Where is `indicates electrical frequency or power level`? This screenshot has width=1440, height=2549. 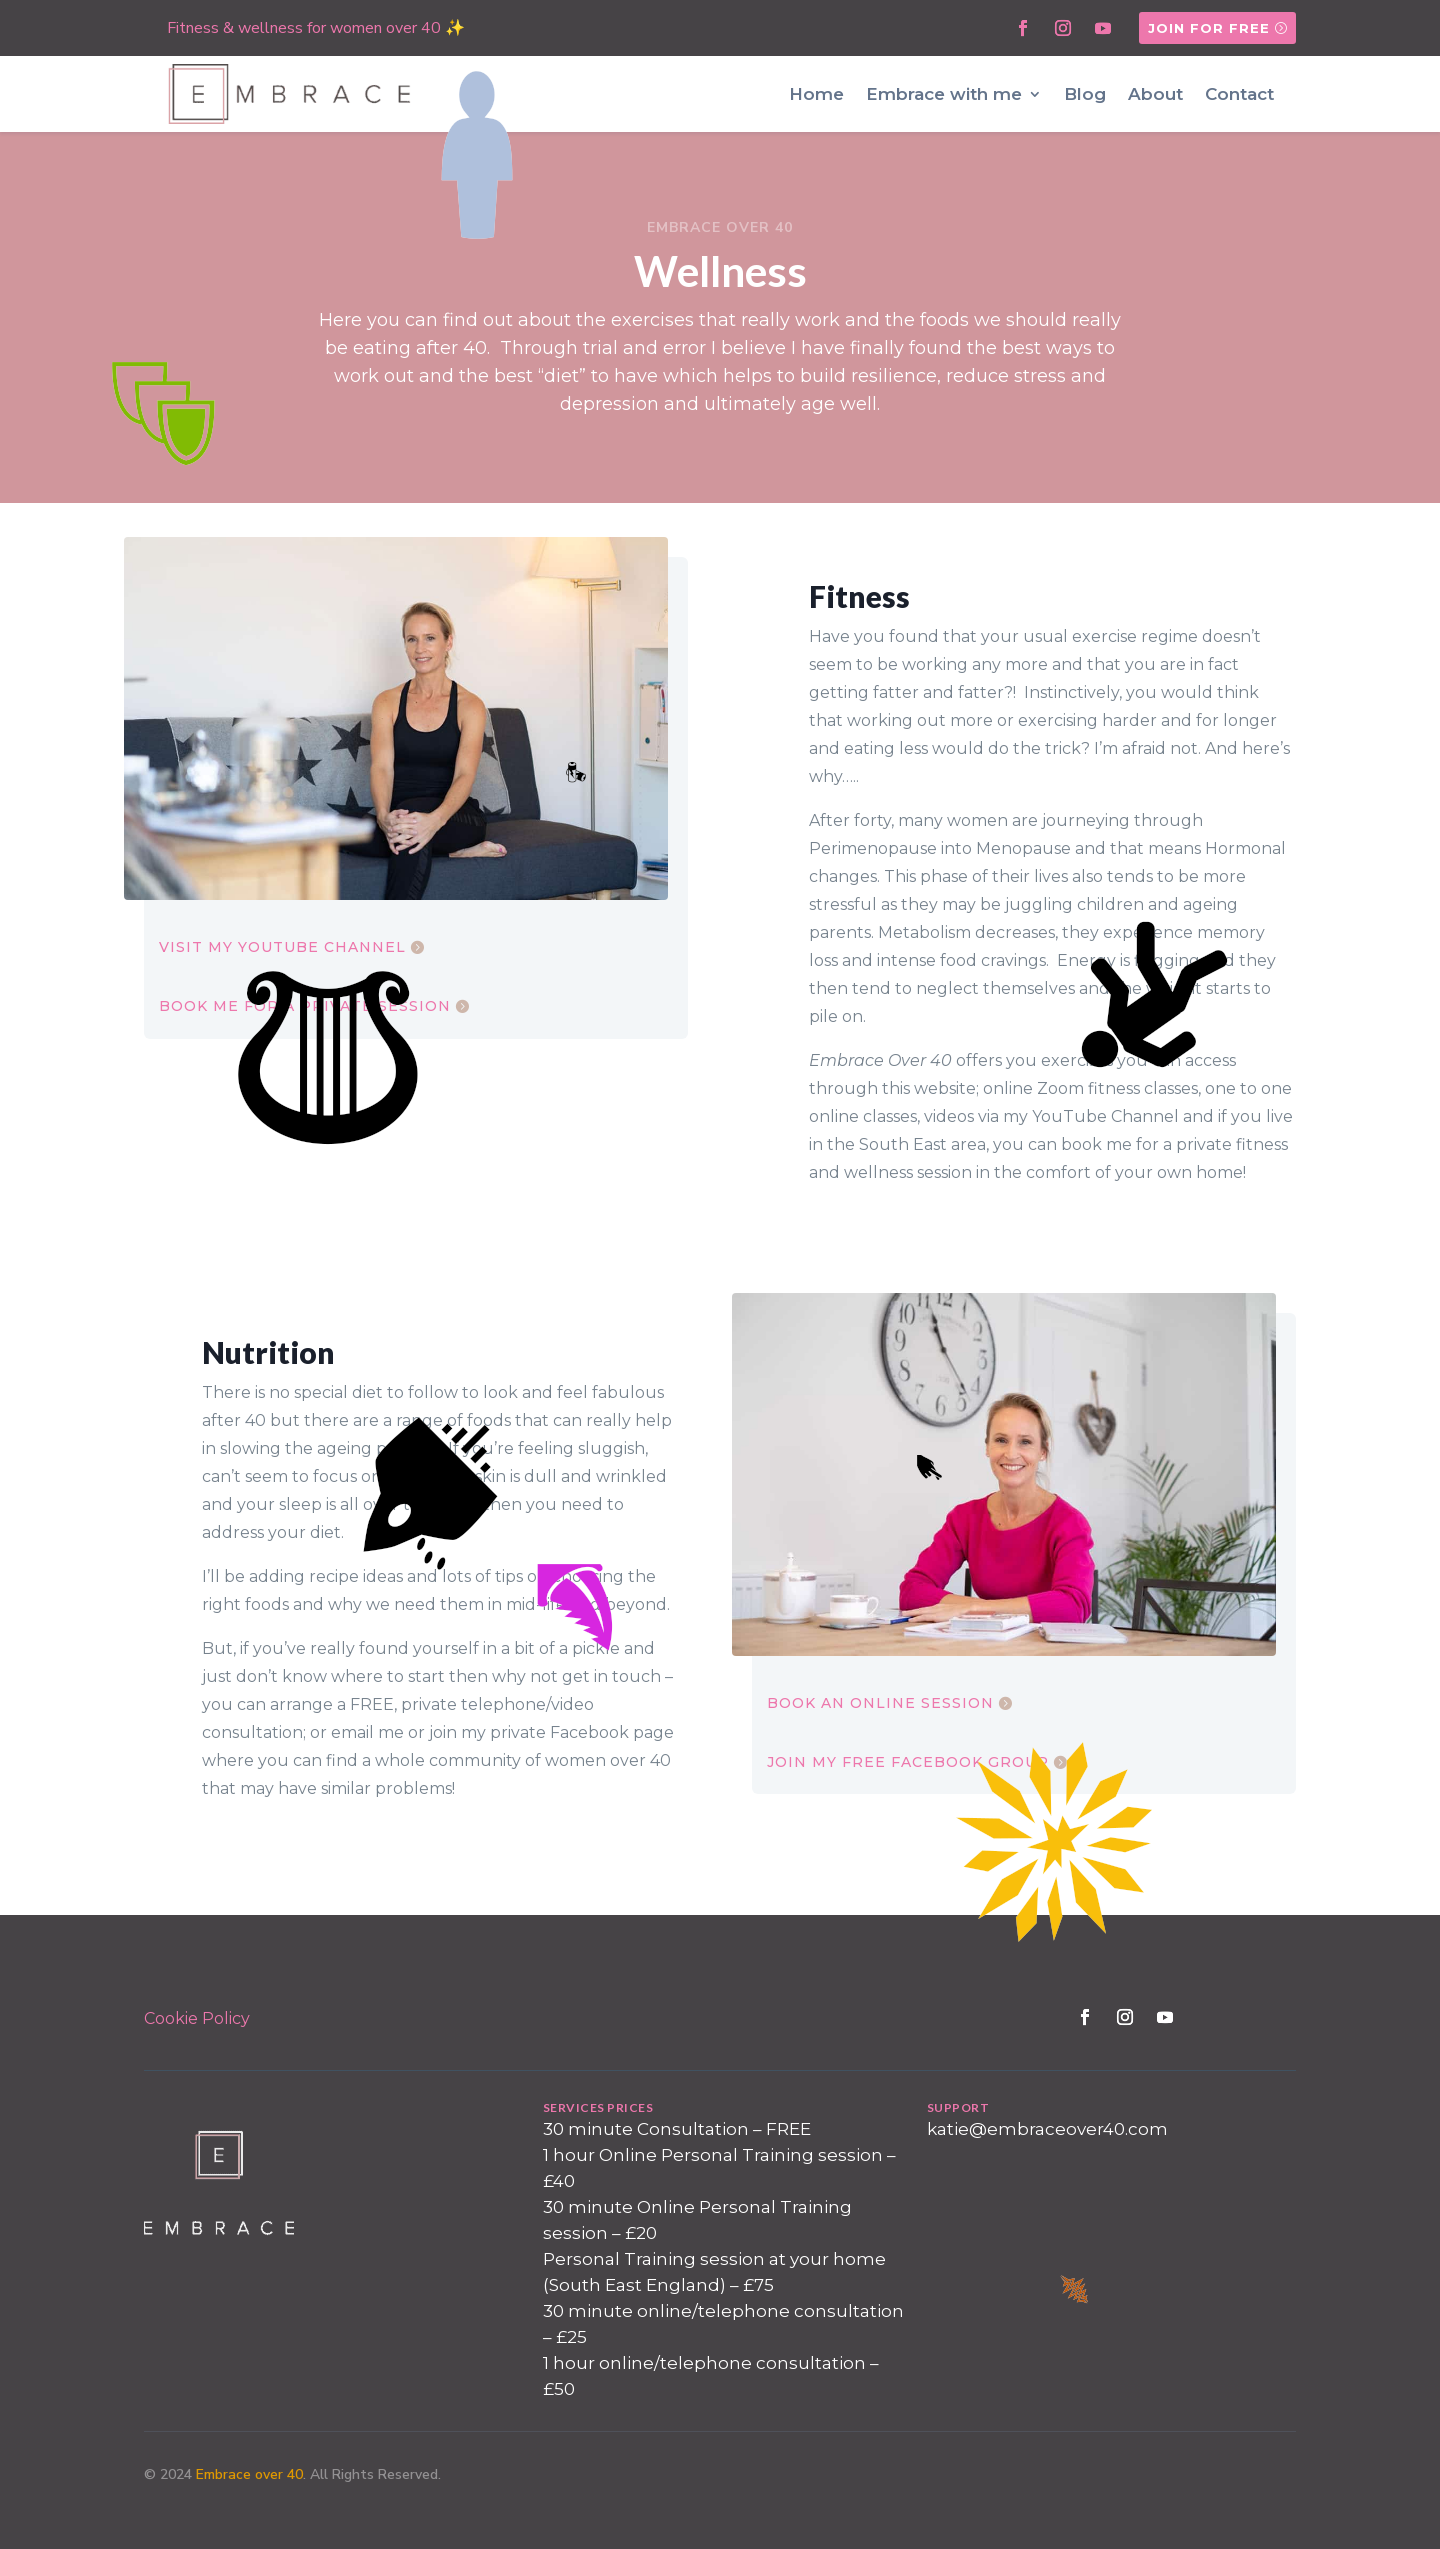 indicates electrical frequency or power level is located at coordinates (1074, 2289).